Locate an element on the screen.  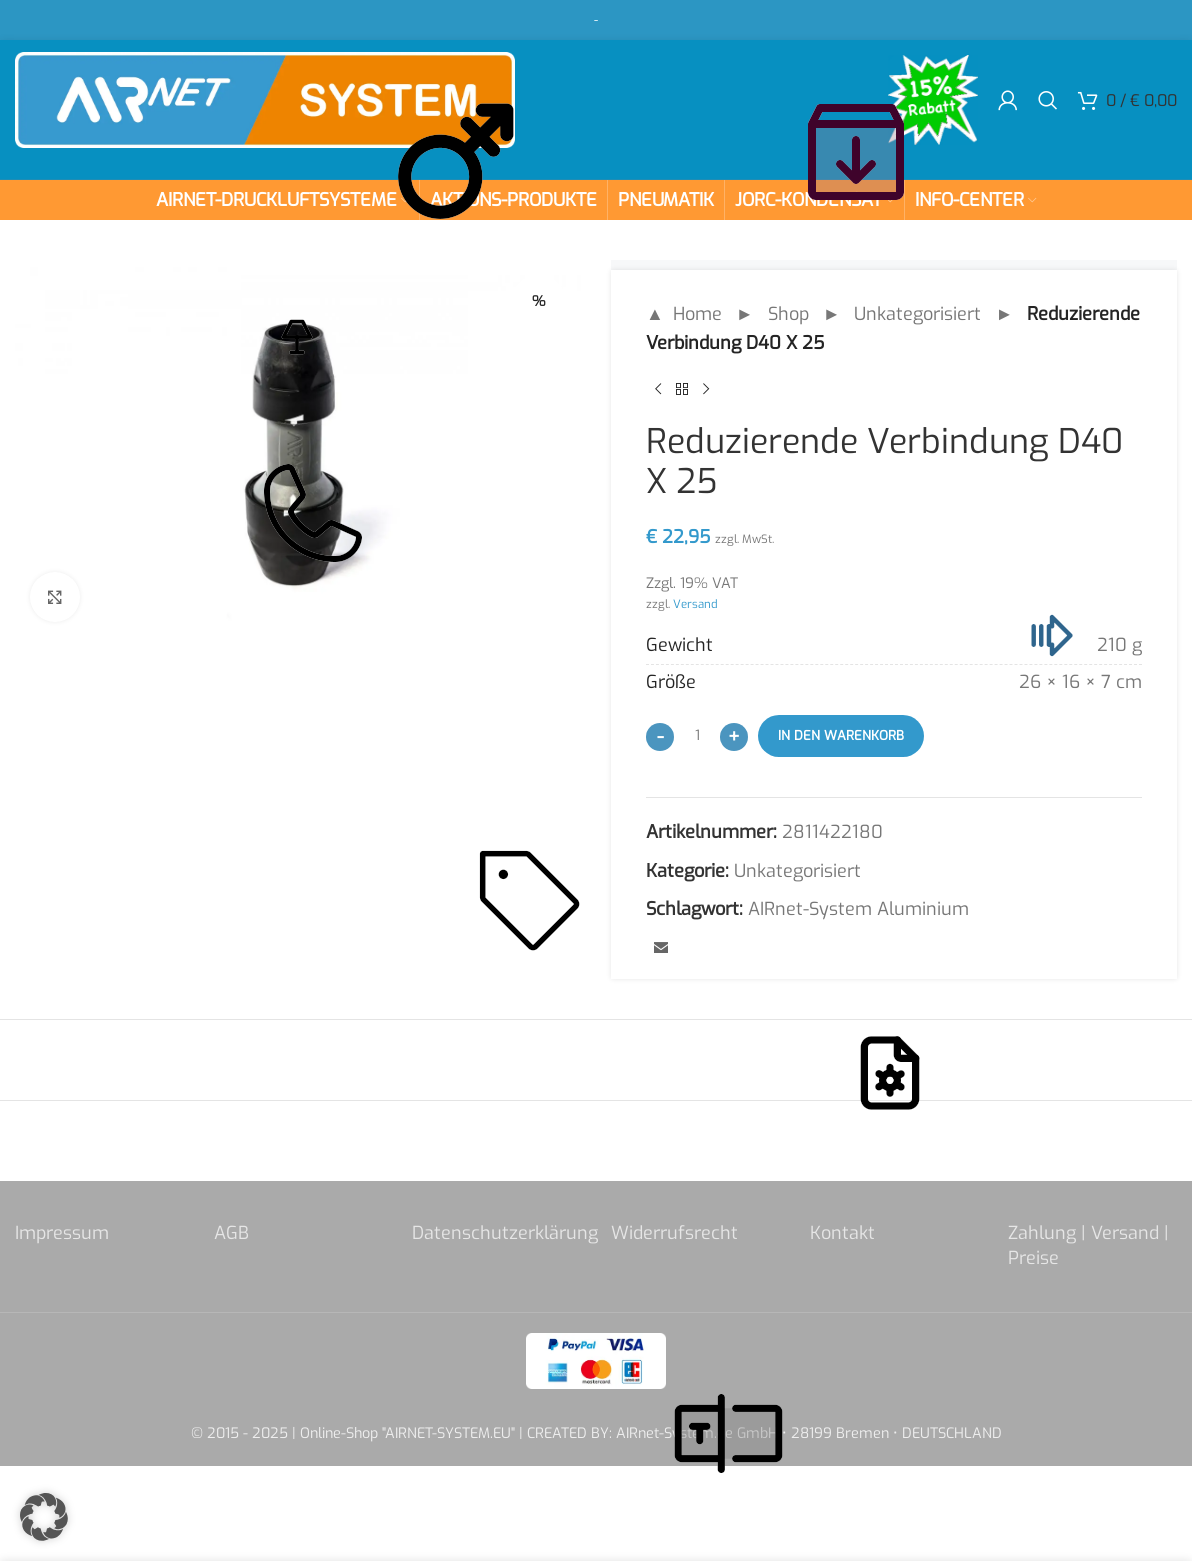
insert a text input field is located at coordinates (728, 1433).